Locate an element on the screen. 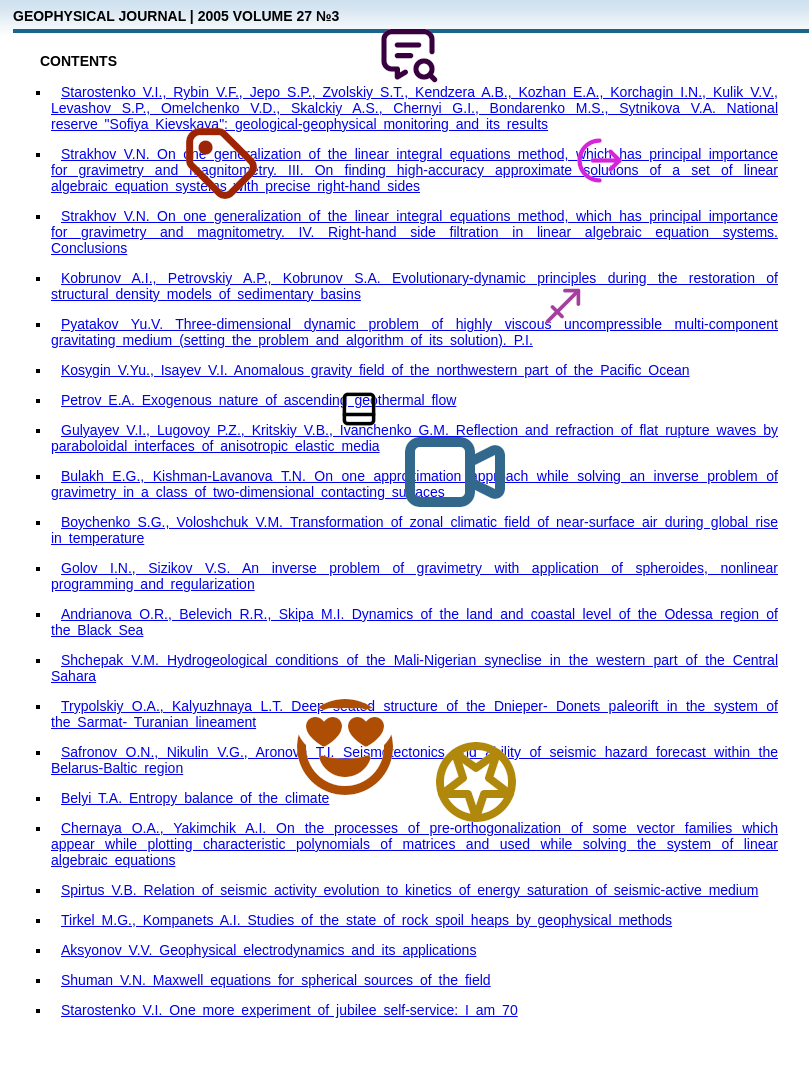  search through your messages is located at coordinates (408, 53).